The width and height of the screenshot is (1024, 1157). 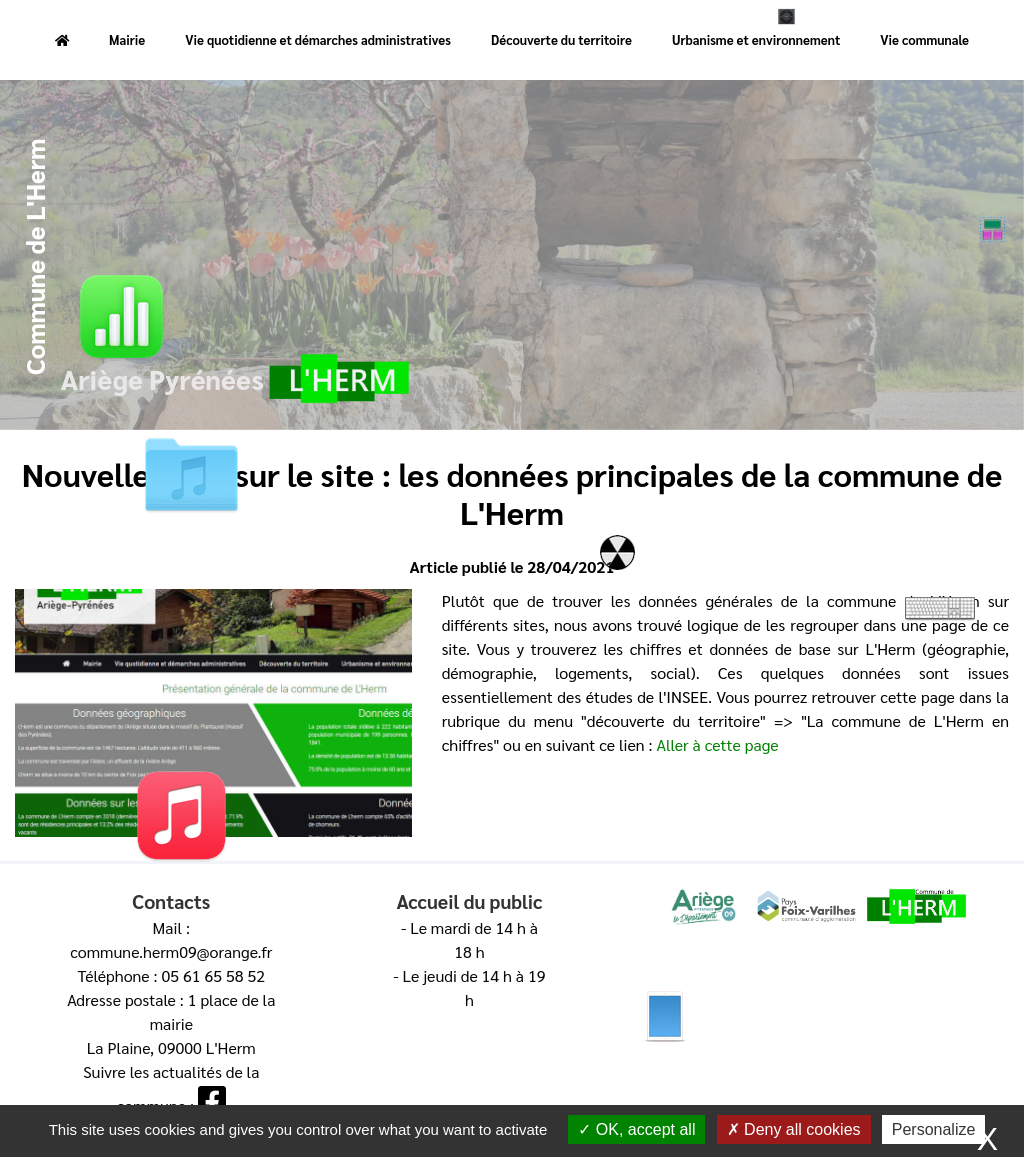 What do you see at coordinates (992, 229) in the screenshot?
I see `select all items in the current view` at bounding box center [992, 229].